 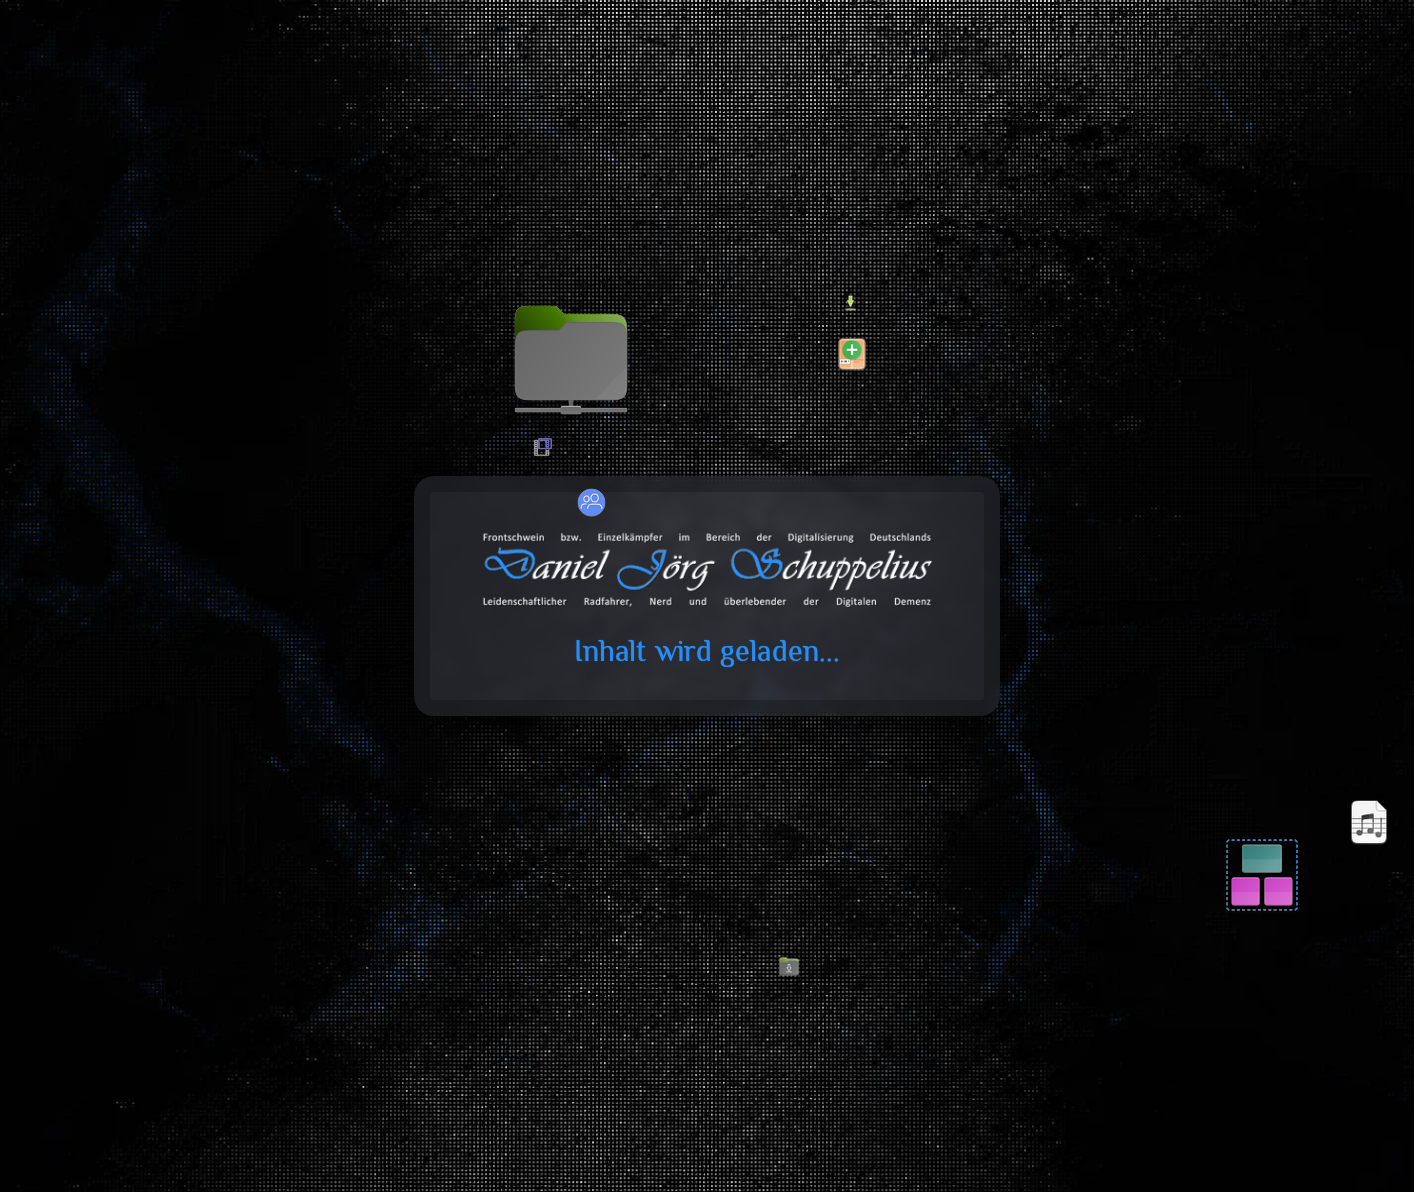 I want to click on access user accounts and settings, so click(x=591, y=502).